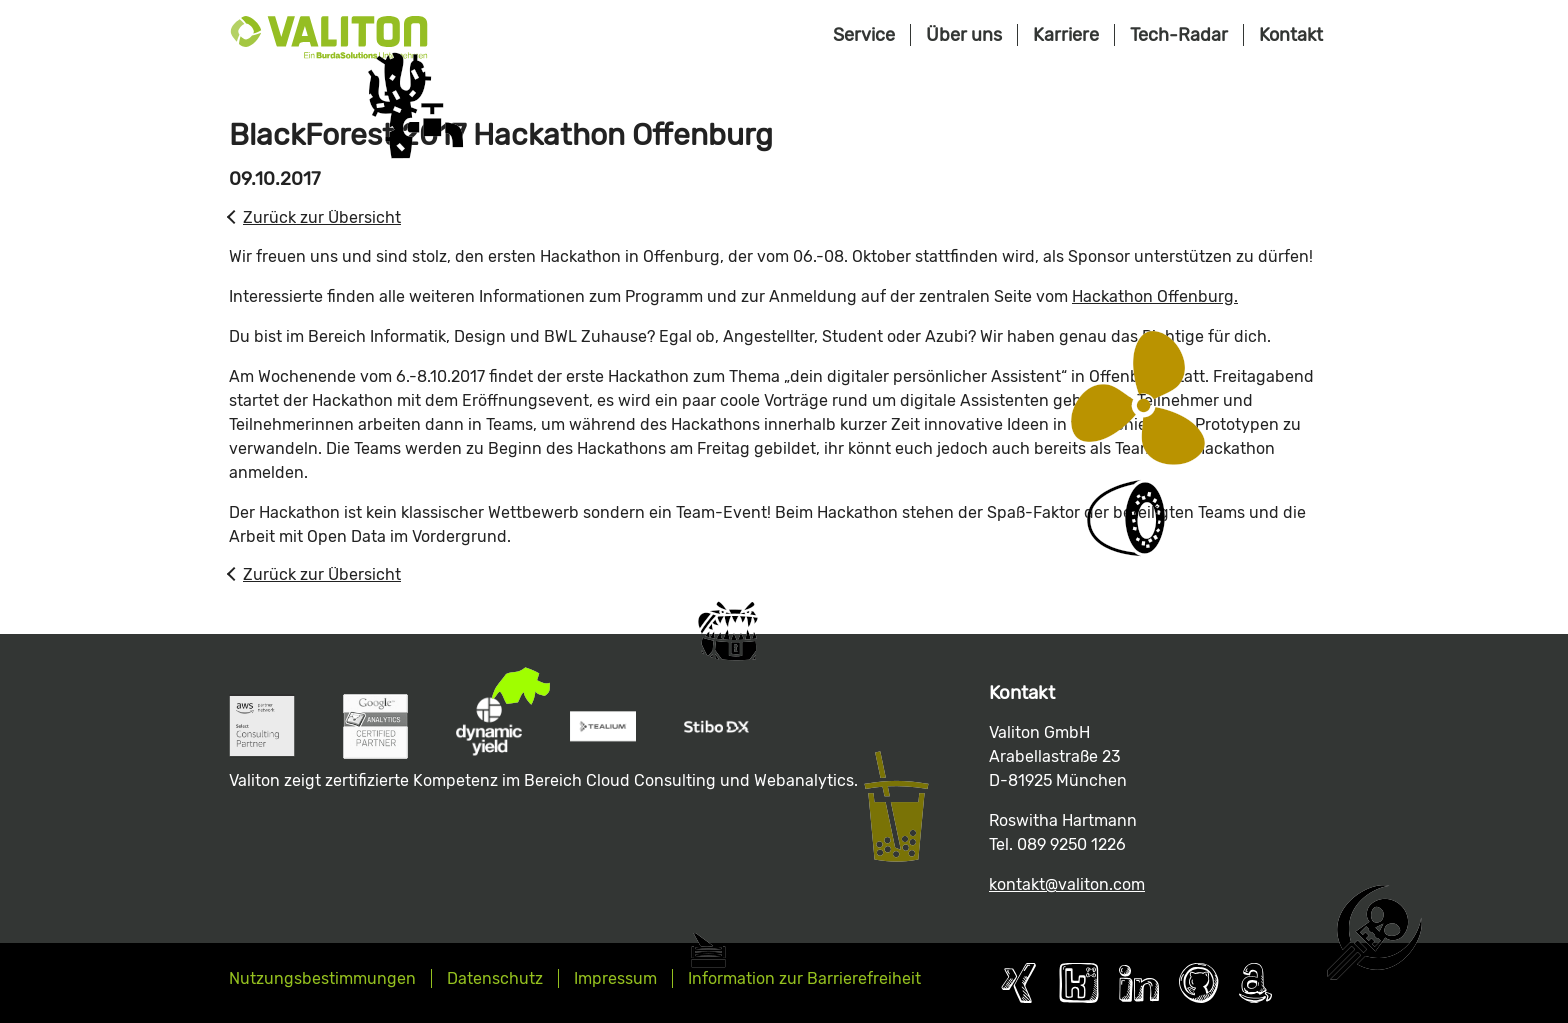  I want to click on access boat or marine vehicle settings, so click(1138, 398).